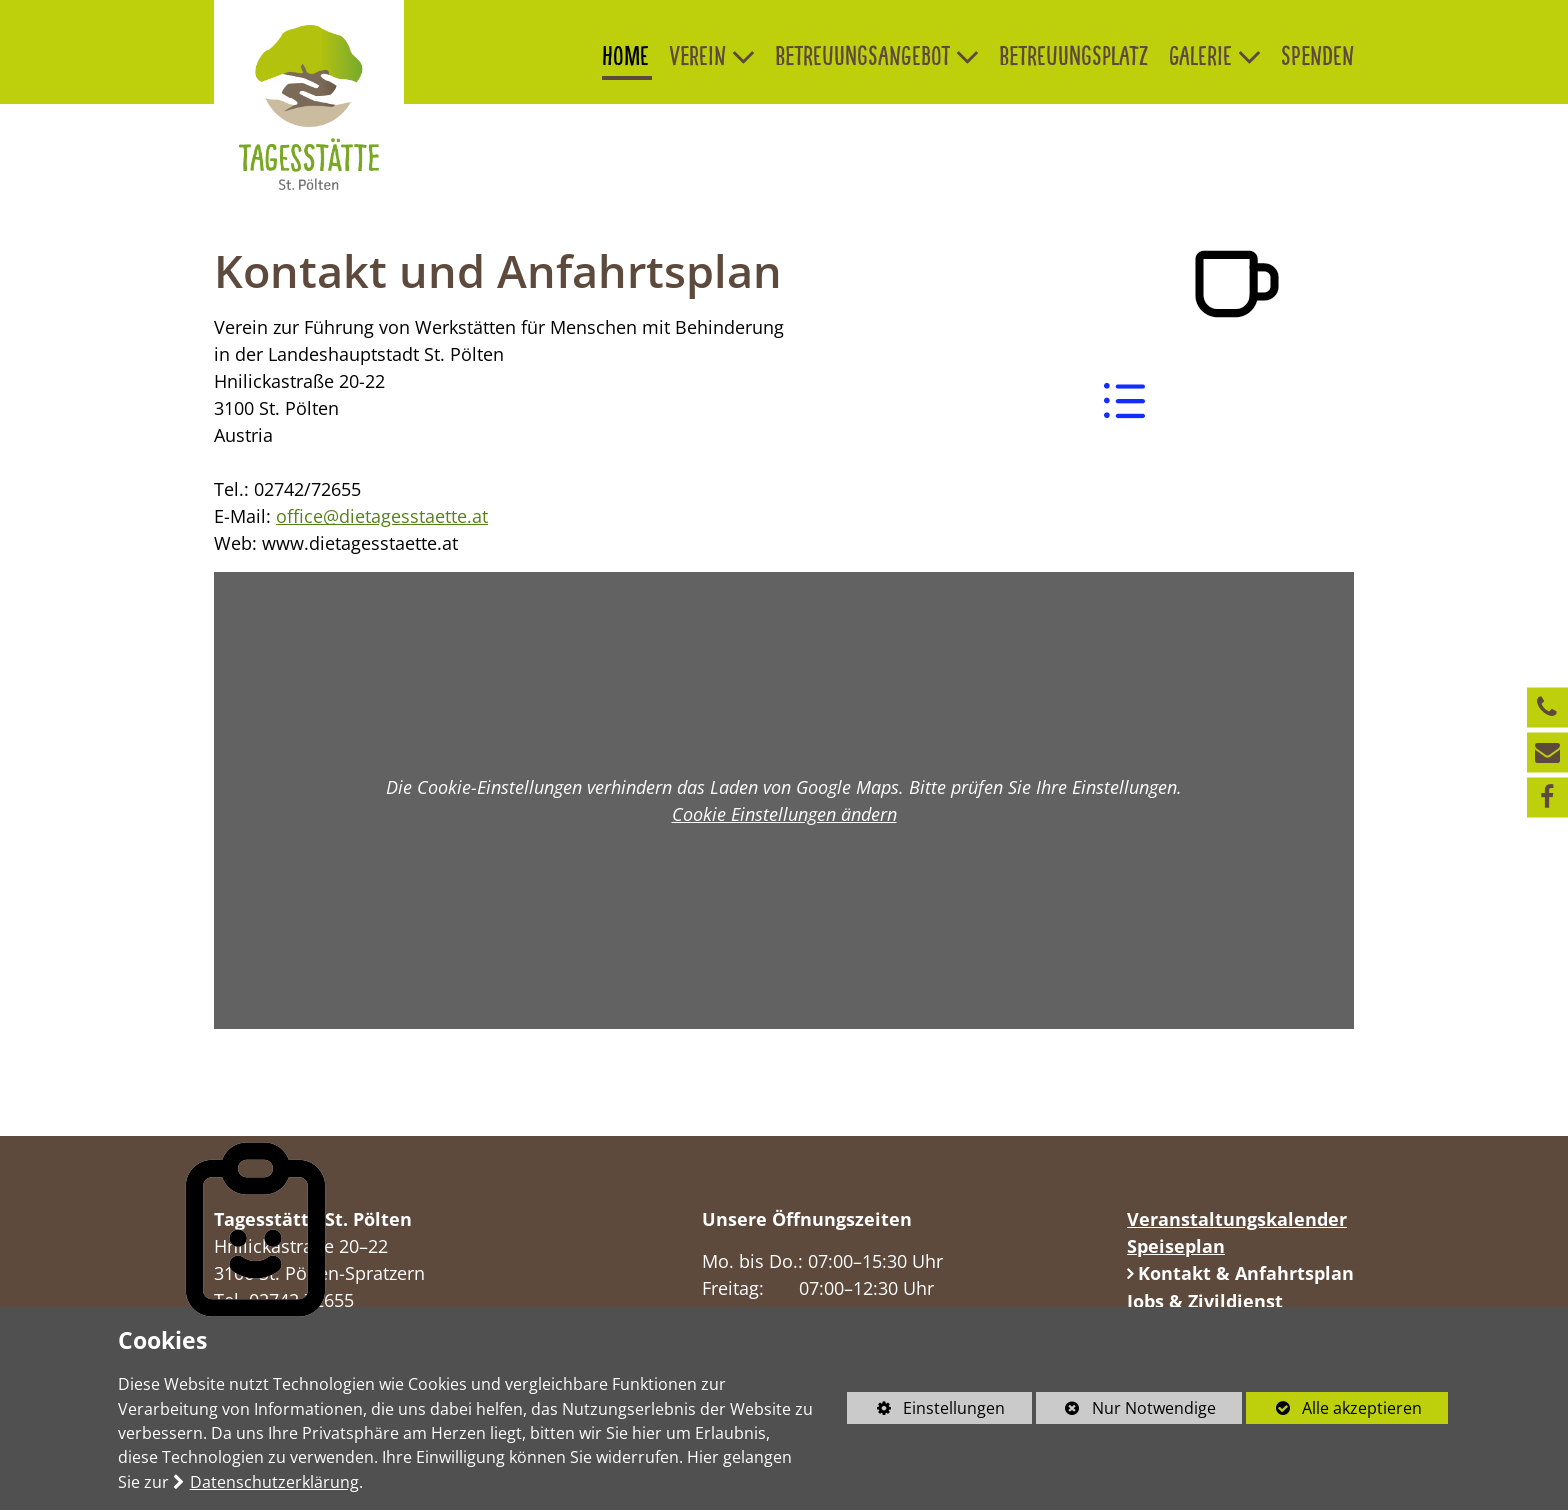  What do you see at coordinates (255, 1229) in the screenshot?
I see `view feedback or satisfaction survey` at bounding box center [255, 1229].